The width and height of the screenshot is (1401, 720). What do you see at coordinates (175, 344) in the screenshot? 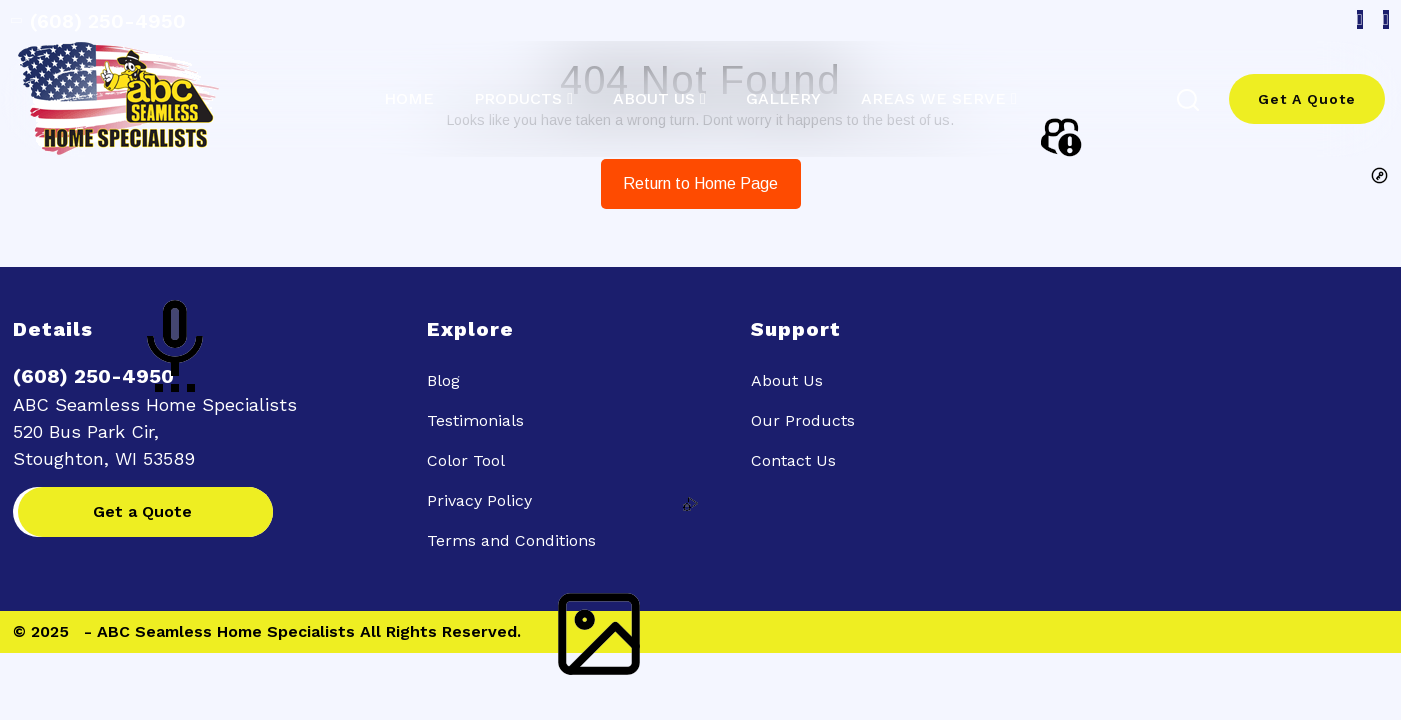
I see `access voice input settings` at bounding box center [175, 344].